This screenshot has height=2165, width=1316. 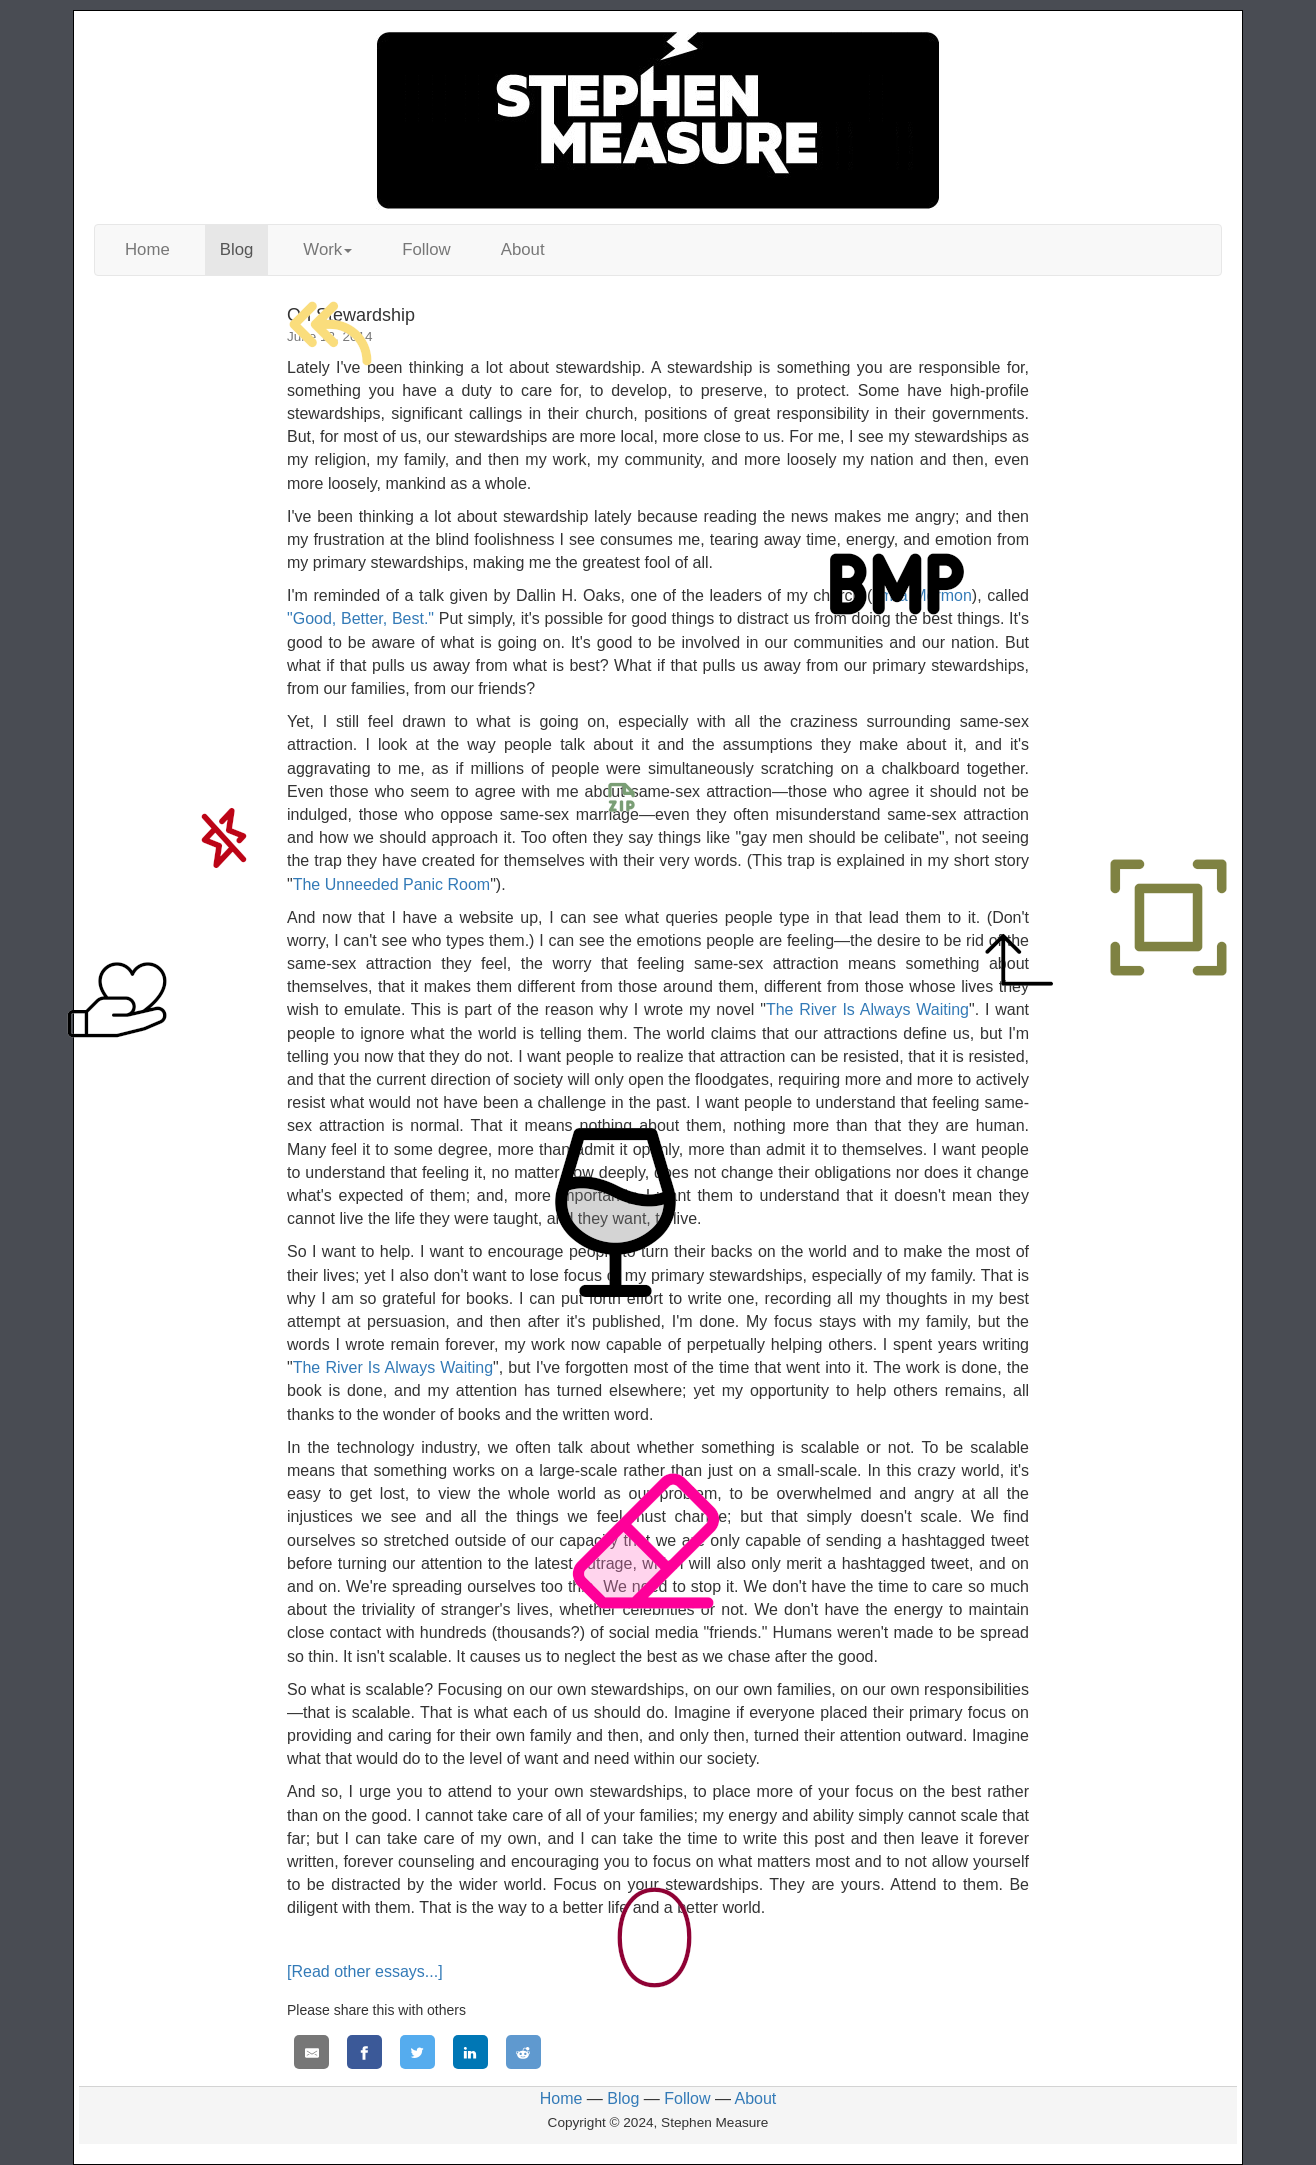 What do you see at coordinates (615, 1206) in the screenshot?
I see `browse wine selection or menu` at bounding box center [615, 1206].